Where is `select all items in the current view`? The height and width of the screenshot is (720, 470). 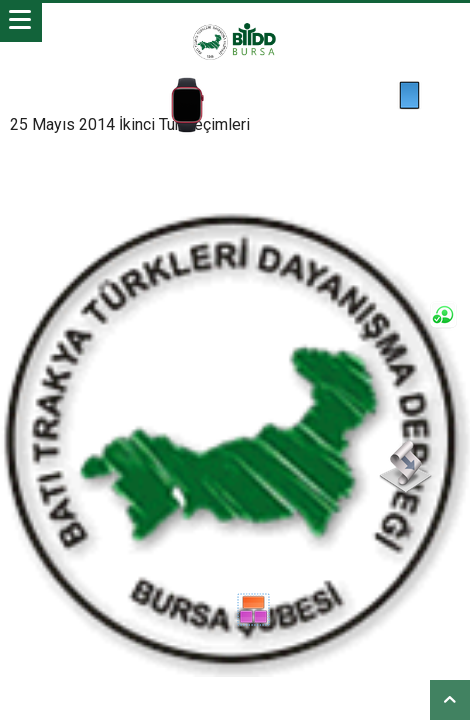 select all items in the current view is located at coordinates (253, 609).